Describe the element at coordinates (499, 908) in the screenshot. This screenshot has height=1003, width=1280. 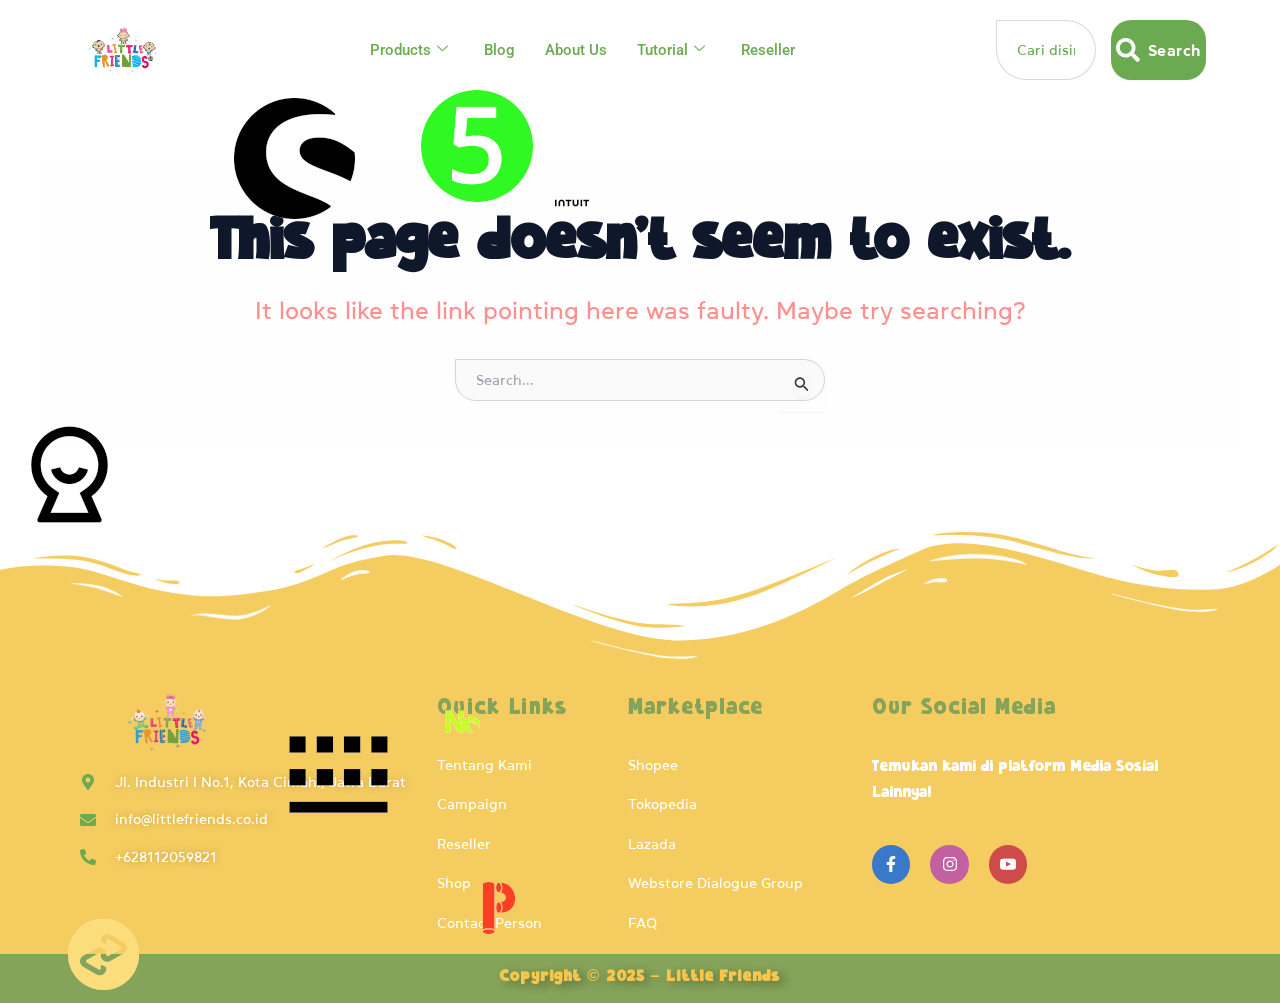
I see `open piped app` at that location.